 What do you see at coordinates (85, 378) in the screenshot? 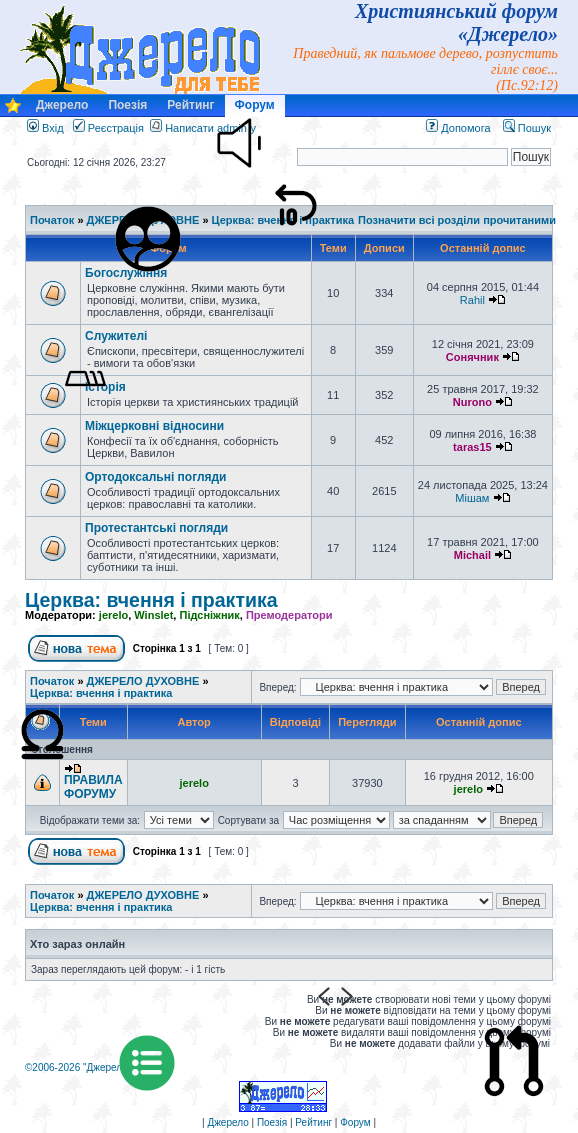
I see `switch between open browser tabs` at bounding box center [85, 378].